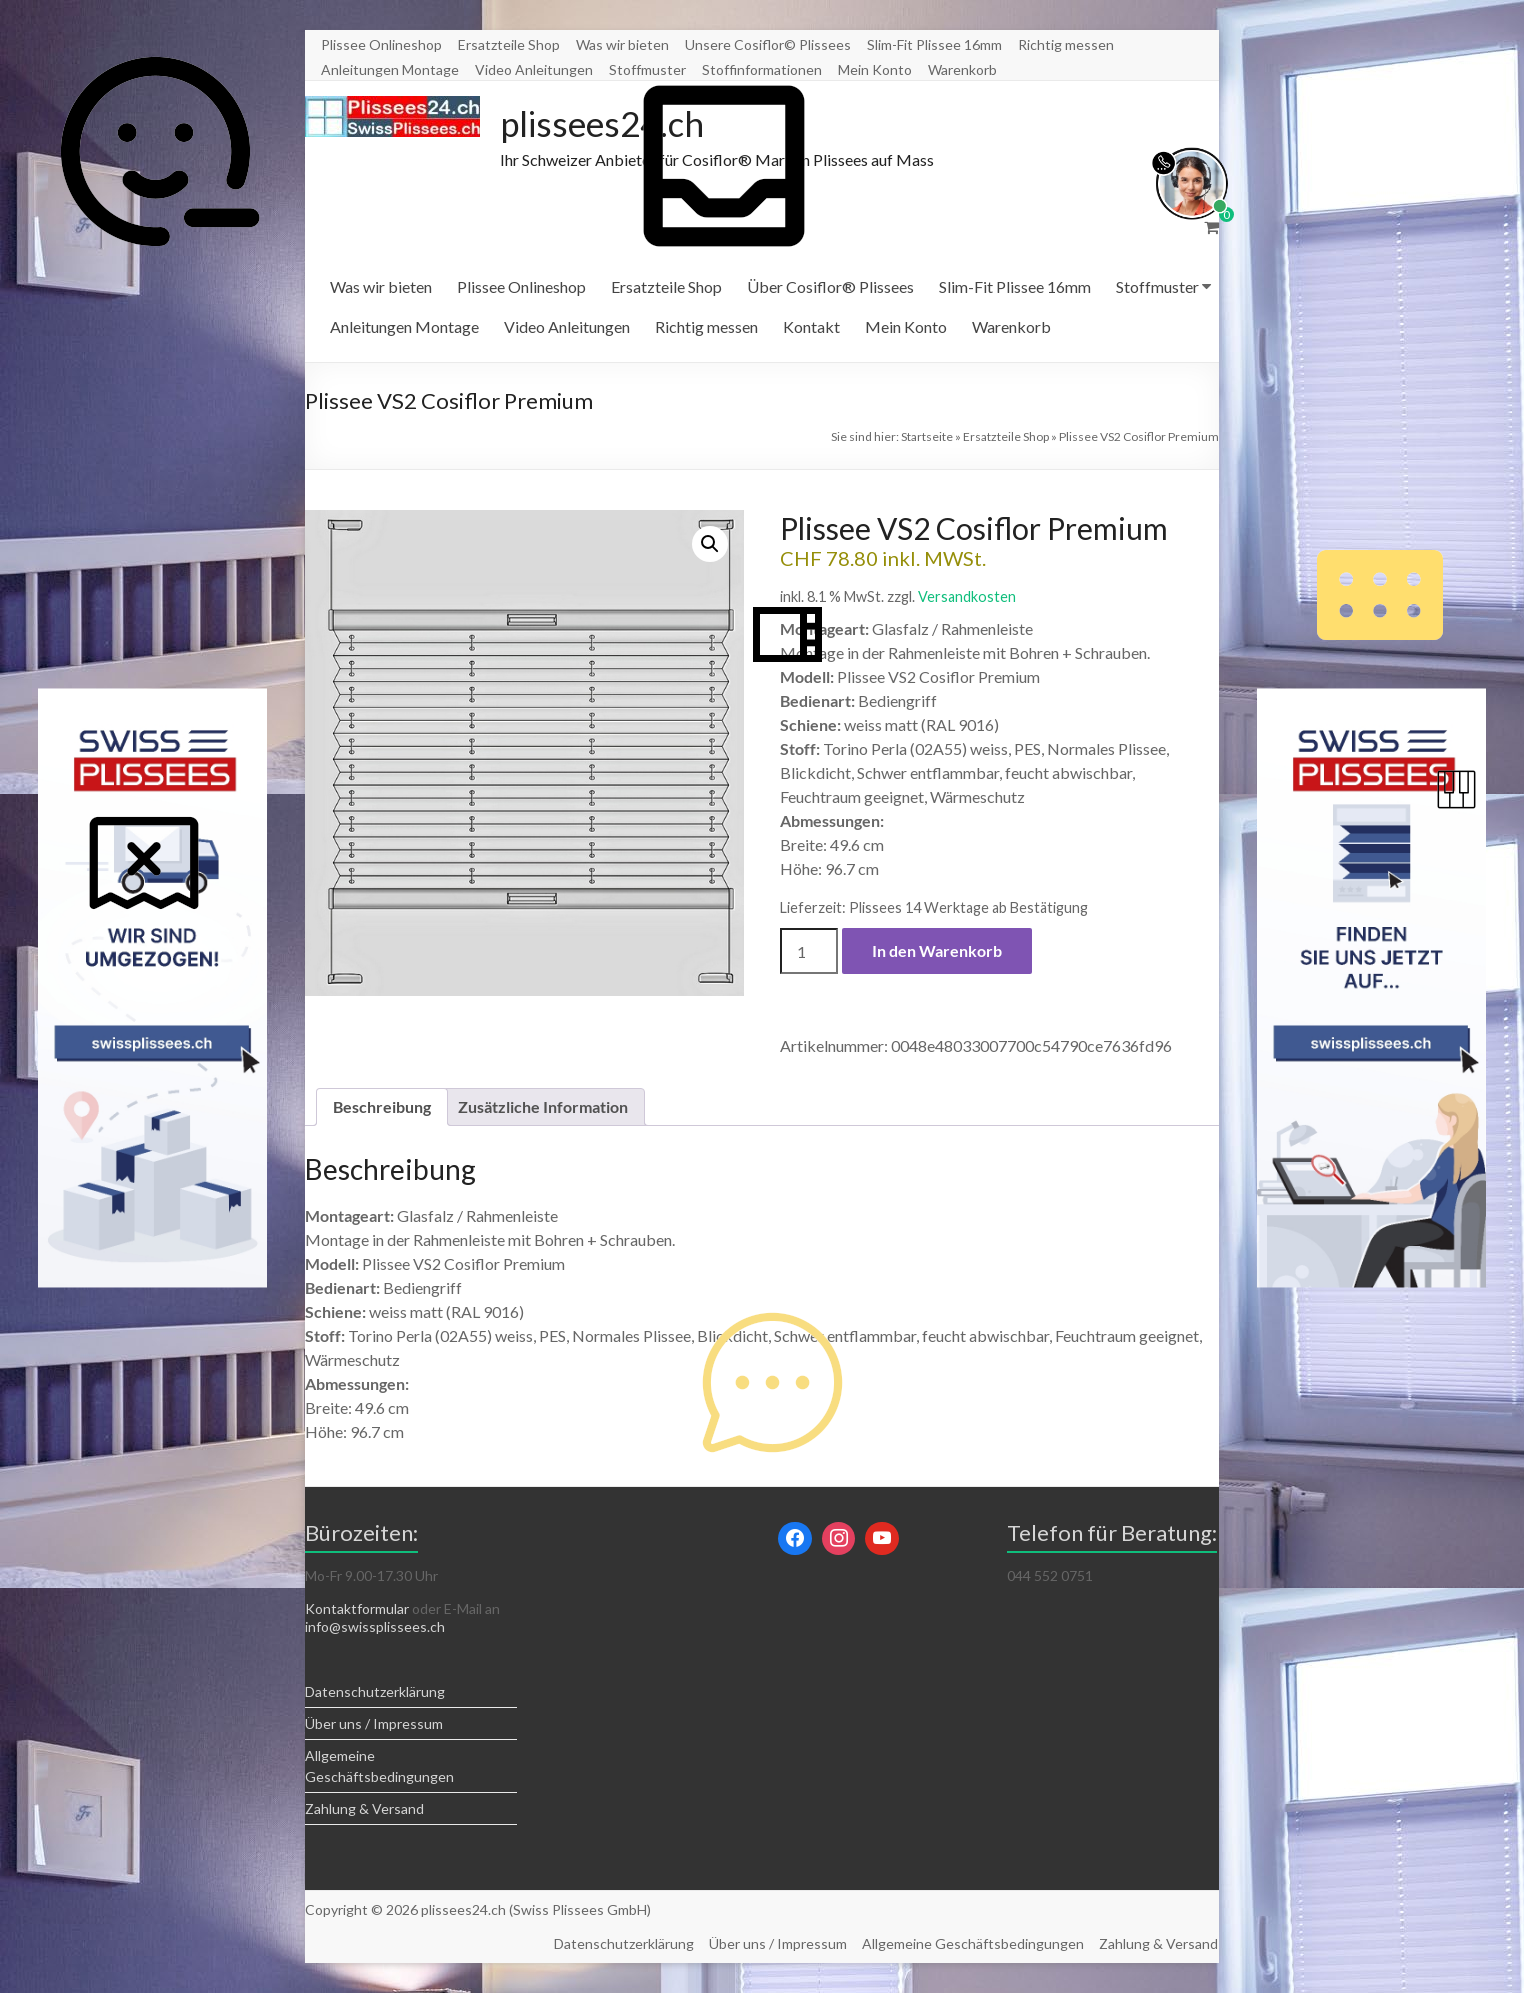 The width and height of the screenshot is (1524, 1993). Describe the element at coordinates (155, 151) in the screenshot. I see `remove a reaction or emoji` at that location.